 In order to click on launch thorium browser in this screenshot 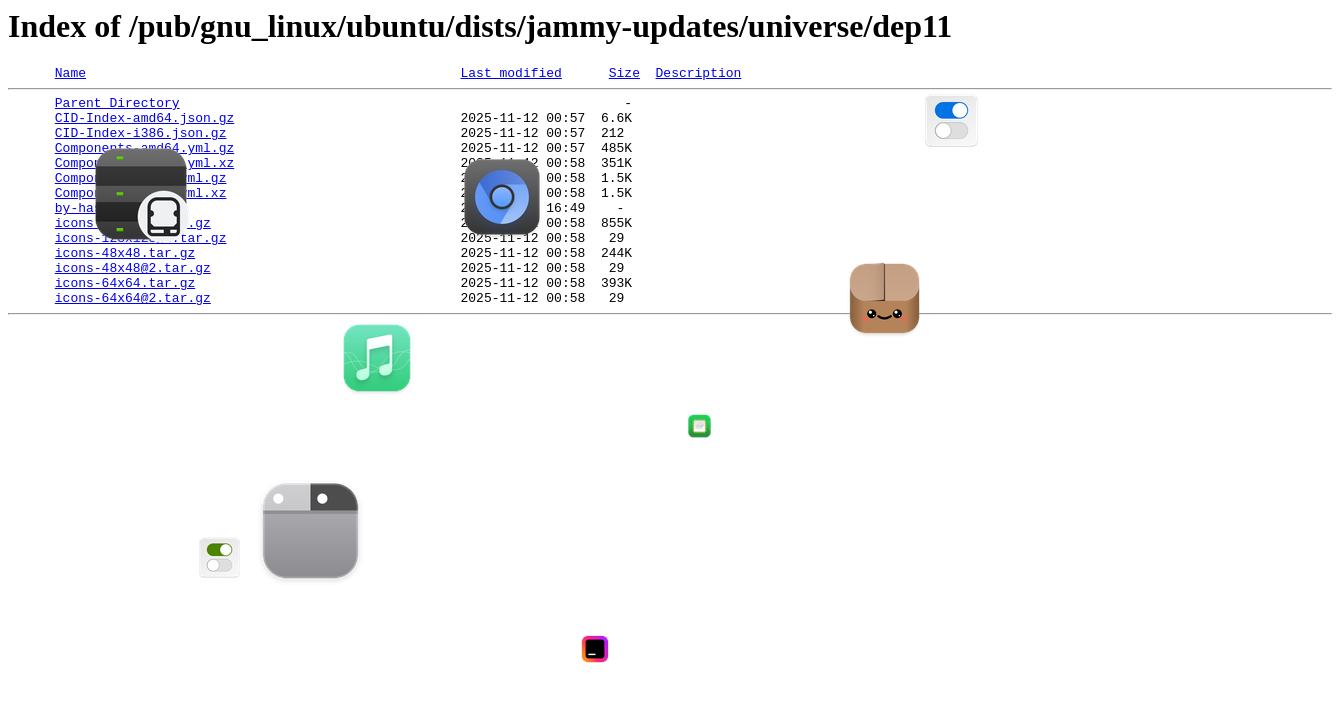, I will do `click(502, 197)`.